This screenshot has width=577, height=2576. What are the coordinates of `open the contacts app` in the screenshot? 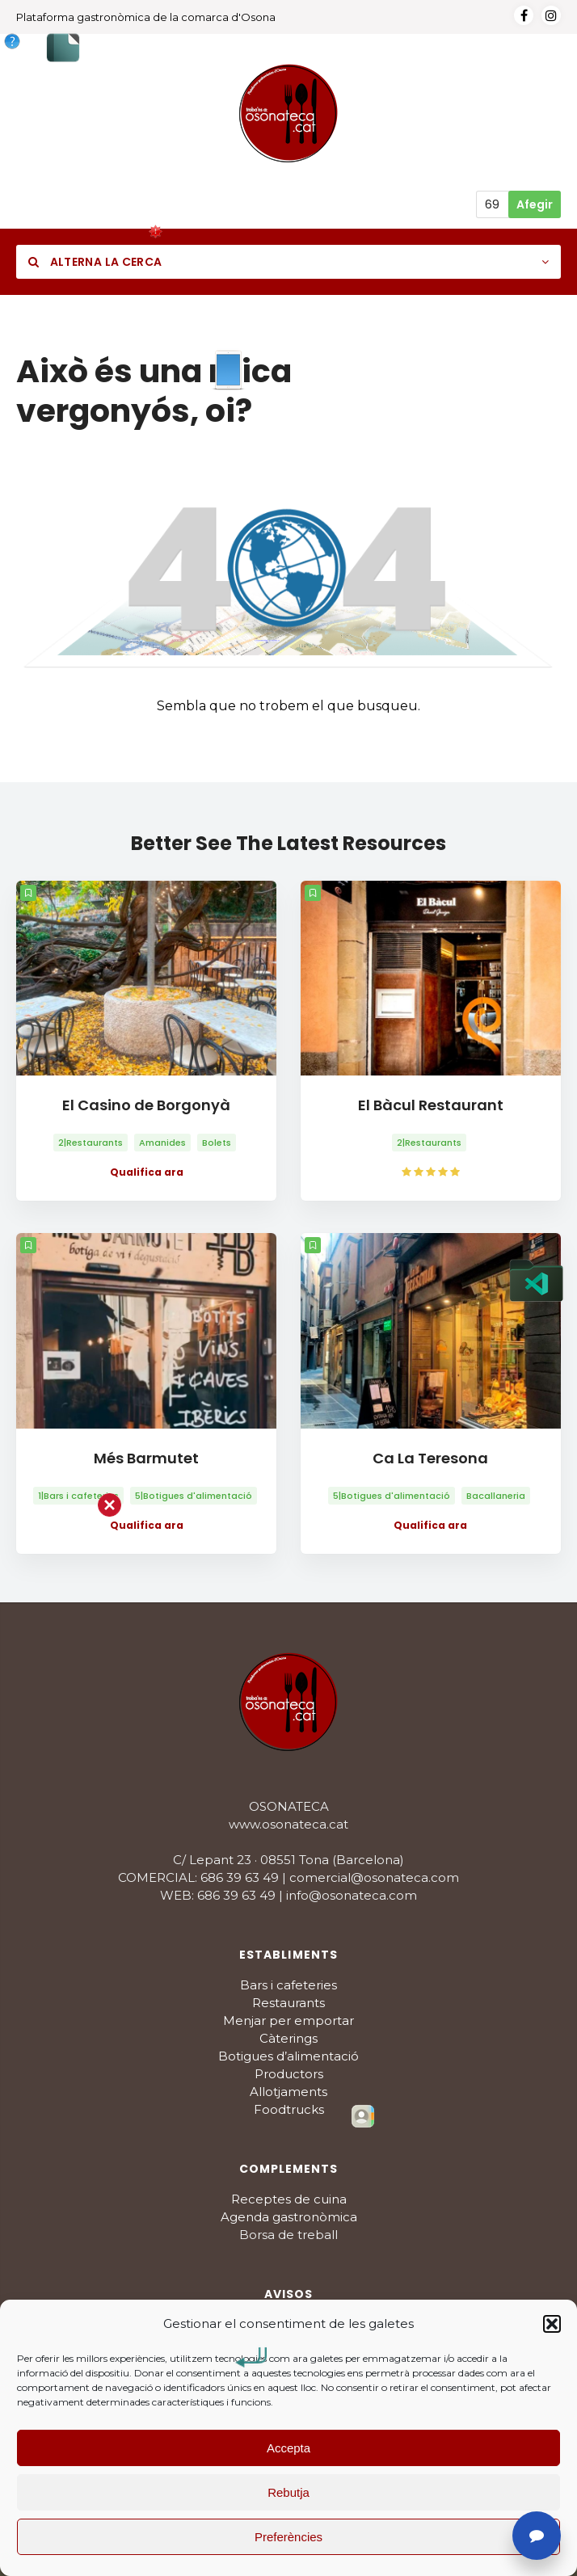 It's located at (363, 2116).